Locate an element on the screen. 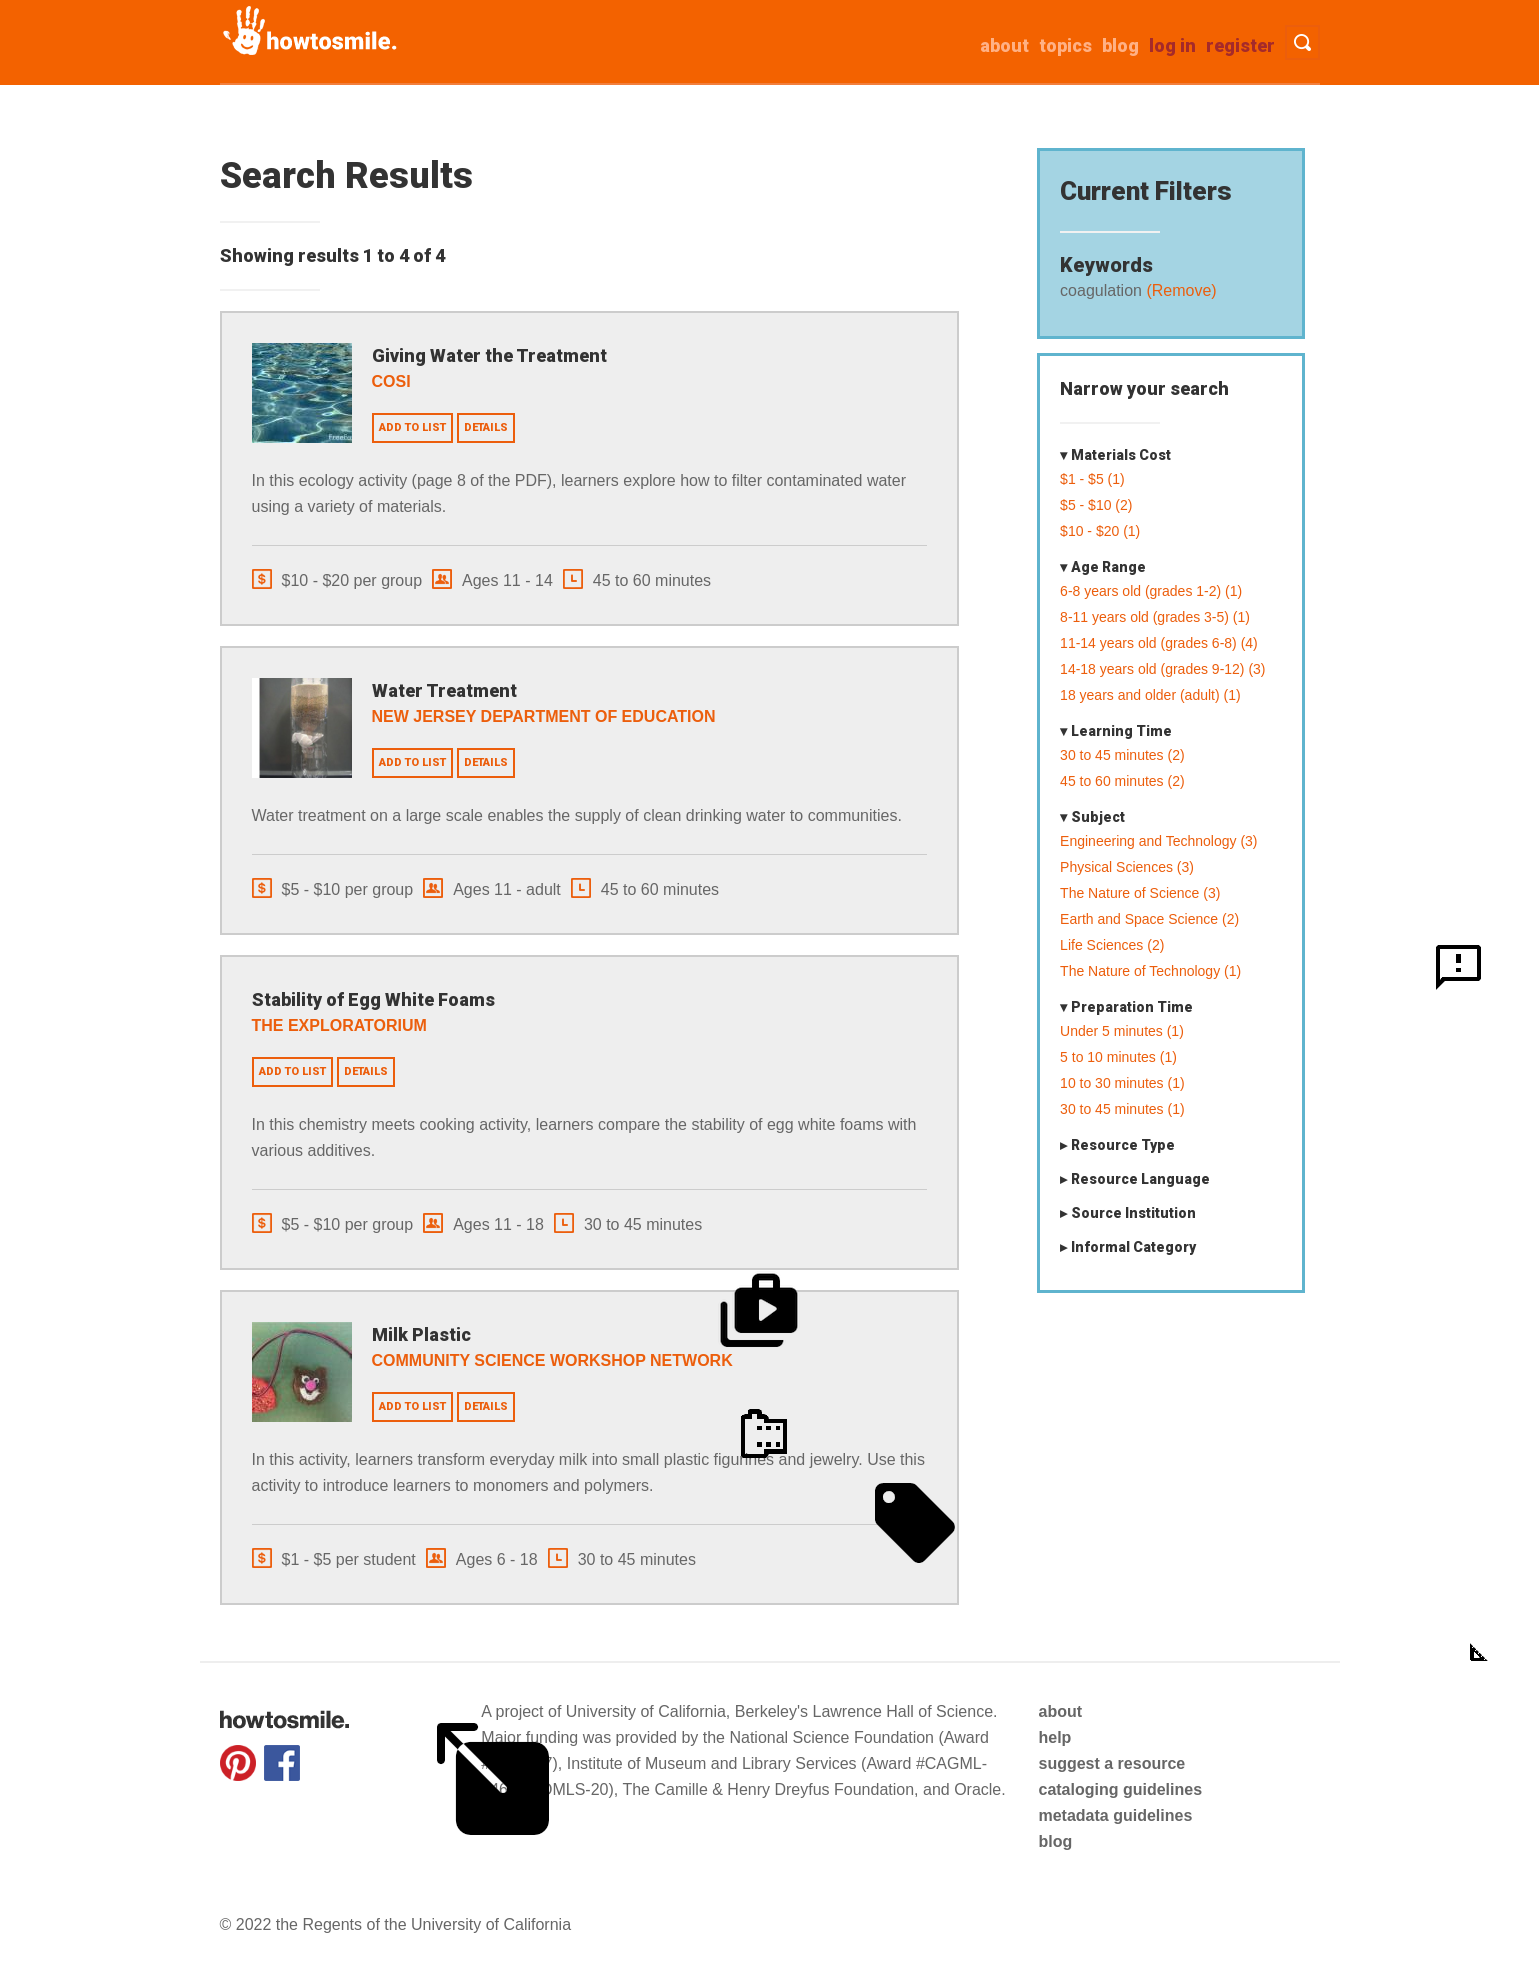 This screenshot has width=1539, height=1980. view your purchased videos or media is located at coordinates (759, 1312).